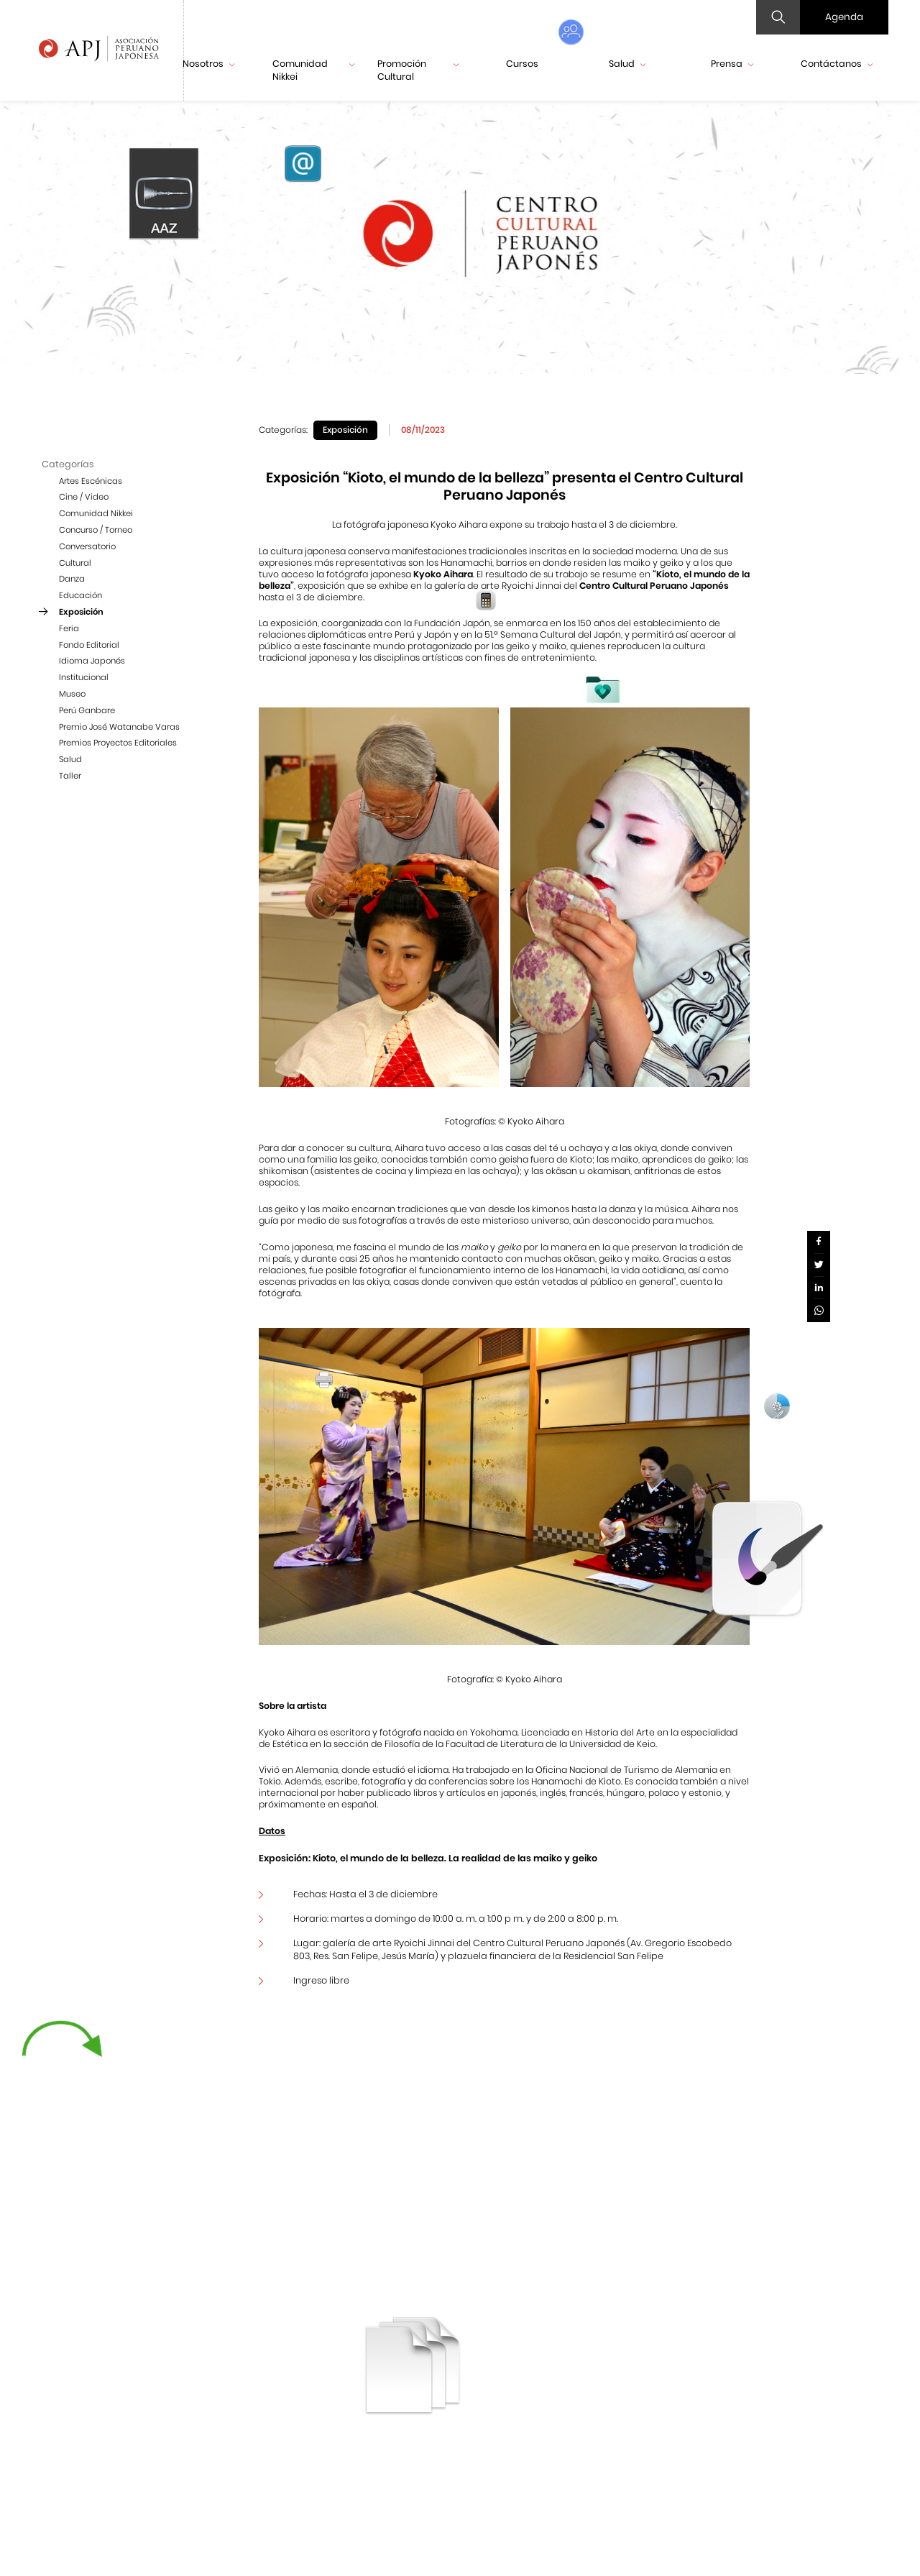  Describe the element at coordinates (777, 1406) in the screenshot. I see `access disk partition settings` at that location.